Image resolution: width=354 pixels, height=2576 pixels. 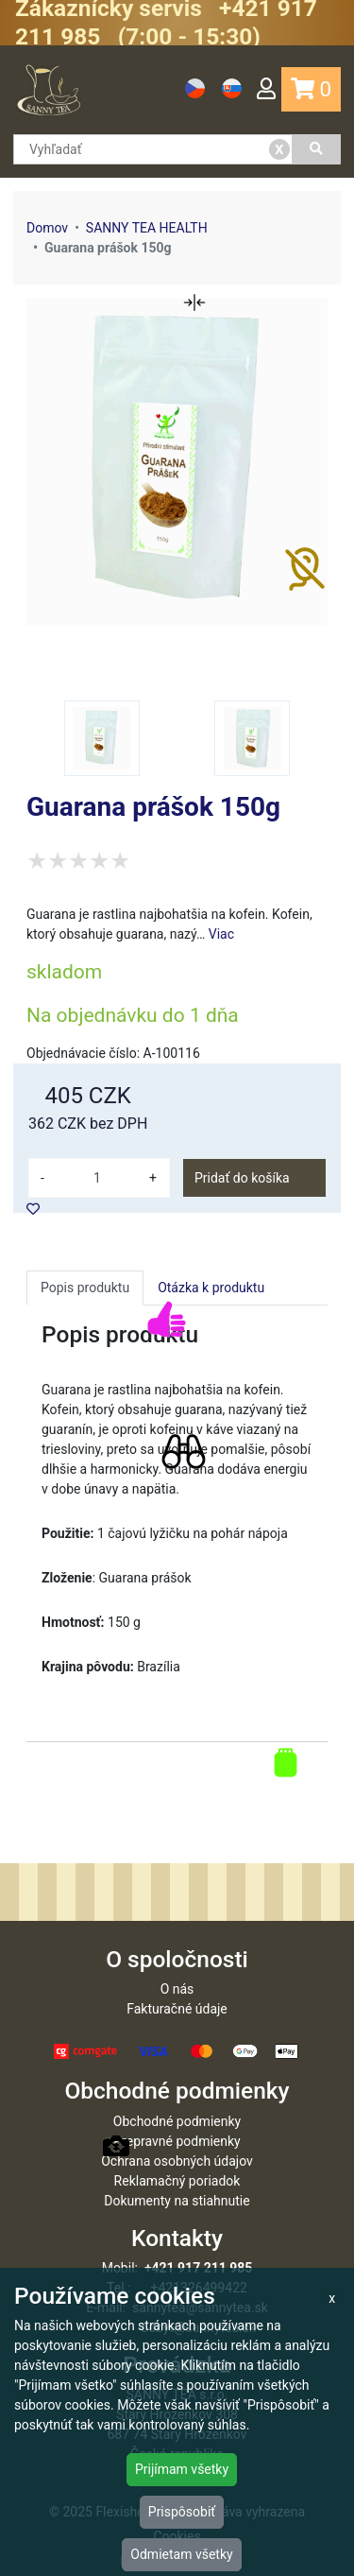 What do you see at coordinates (166, 1319) in the screenshot?
I see `like or approve content` at bounding box center [166, 1319].